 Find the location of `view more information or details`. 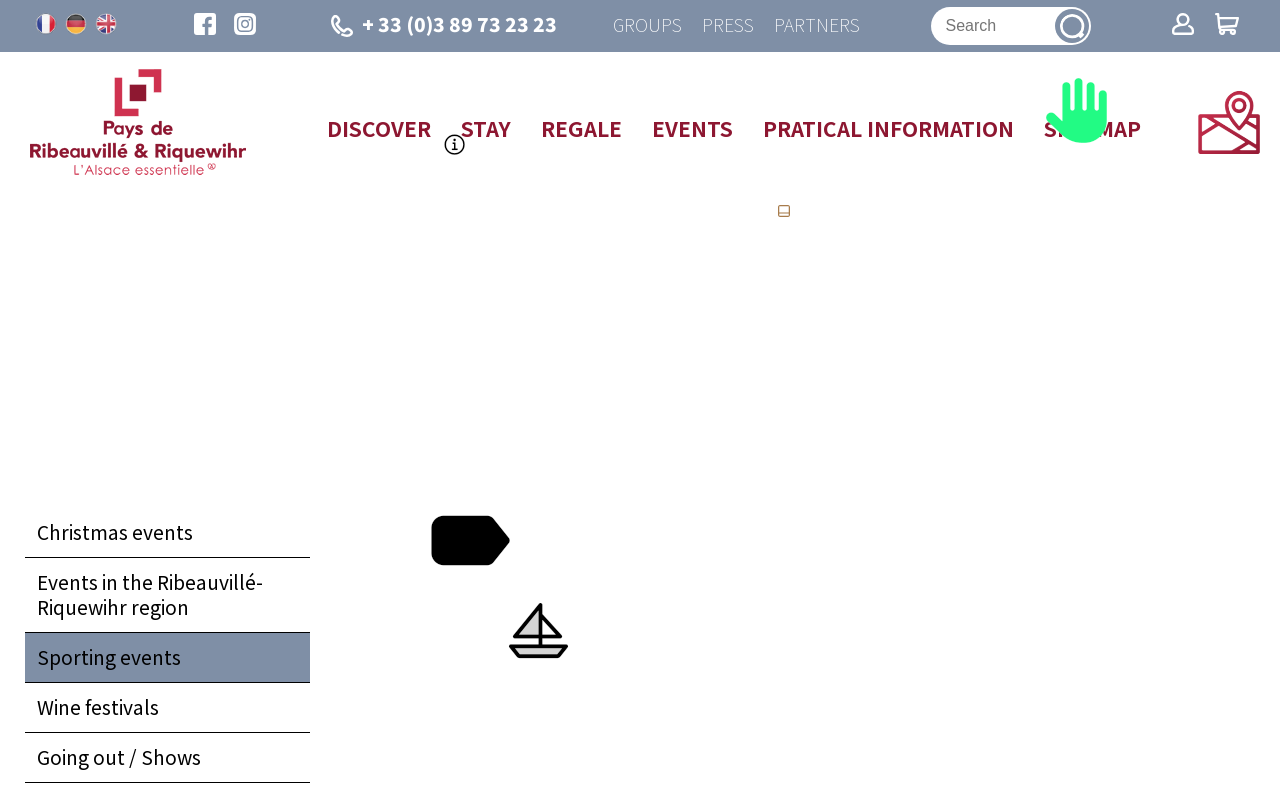

view more information or details is located at coordinates (455, 145).